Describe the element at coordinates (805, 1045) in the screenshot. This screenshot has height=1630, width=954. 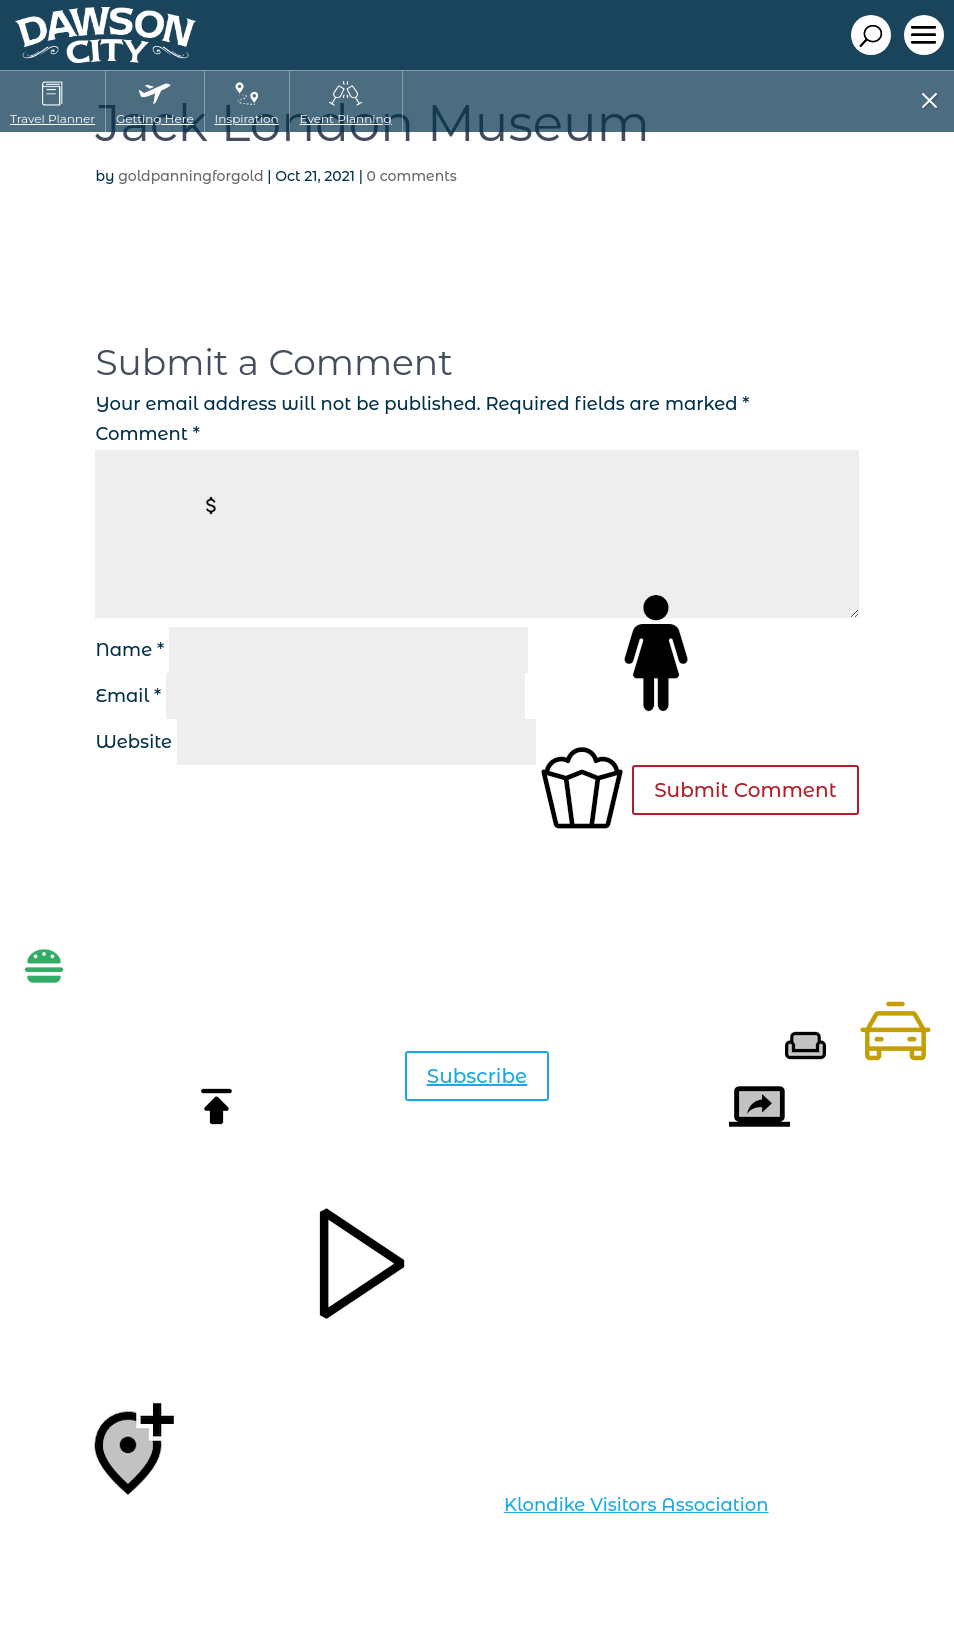
I see `view weekend or leisure activities` at that location.